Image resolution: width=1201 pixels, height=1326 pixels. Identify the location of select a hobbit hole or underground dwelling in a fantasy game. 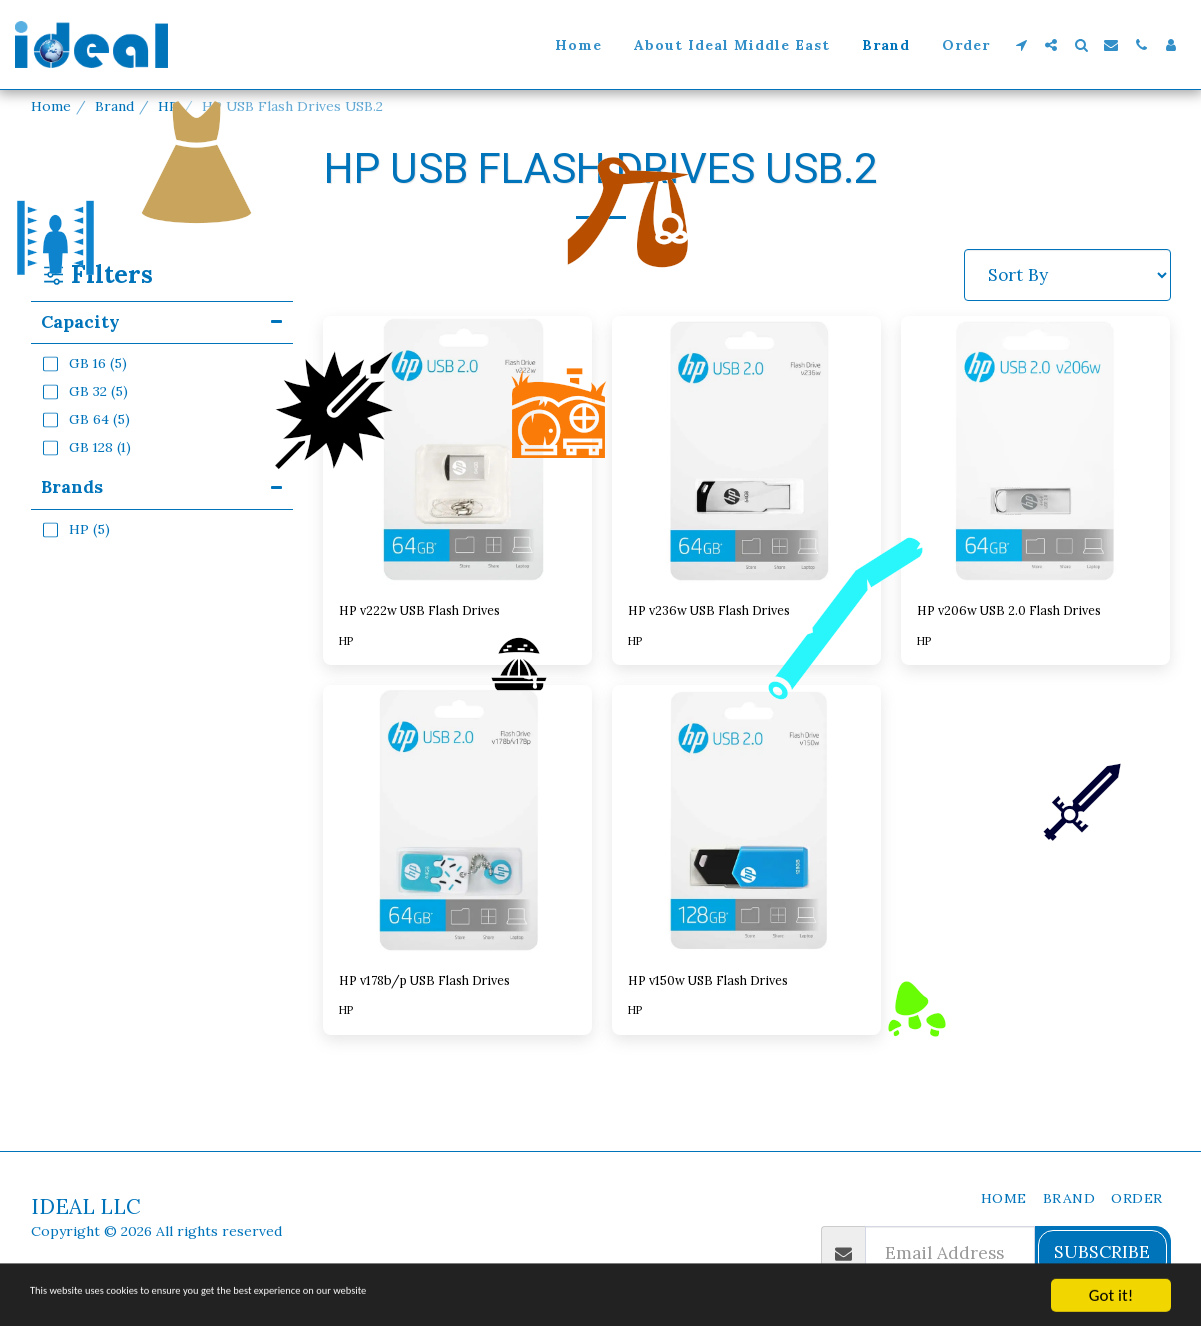
(558, 411).